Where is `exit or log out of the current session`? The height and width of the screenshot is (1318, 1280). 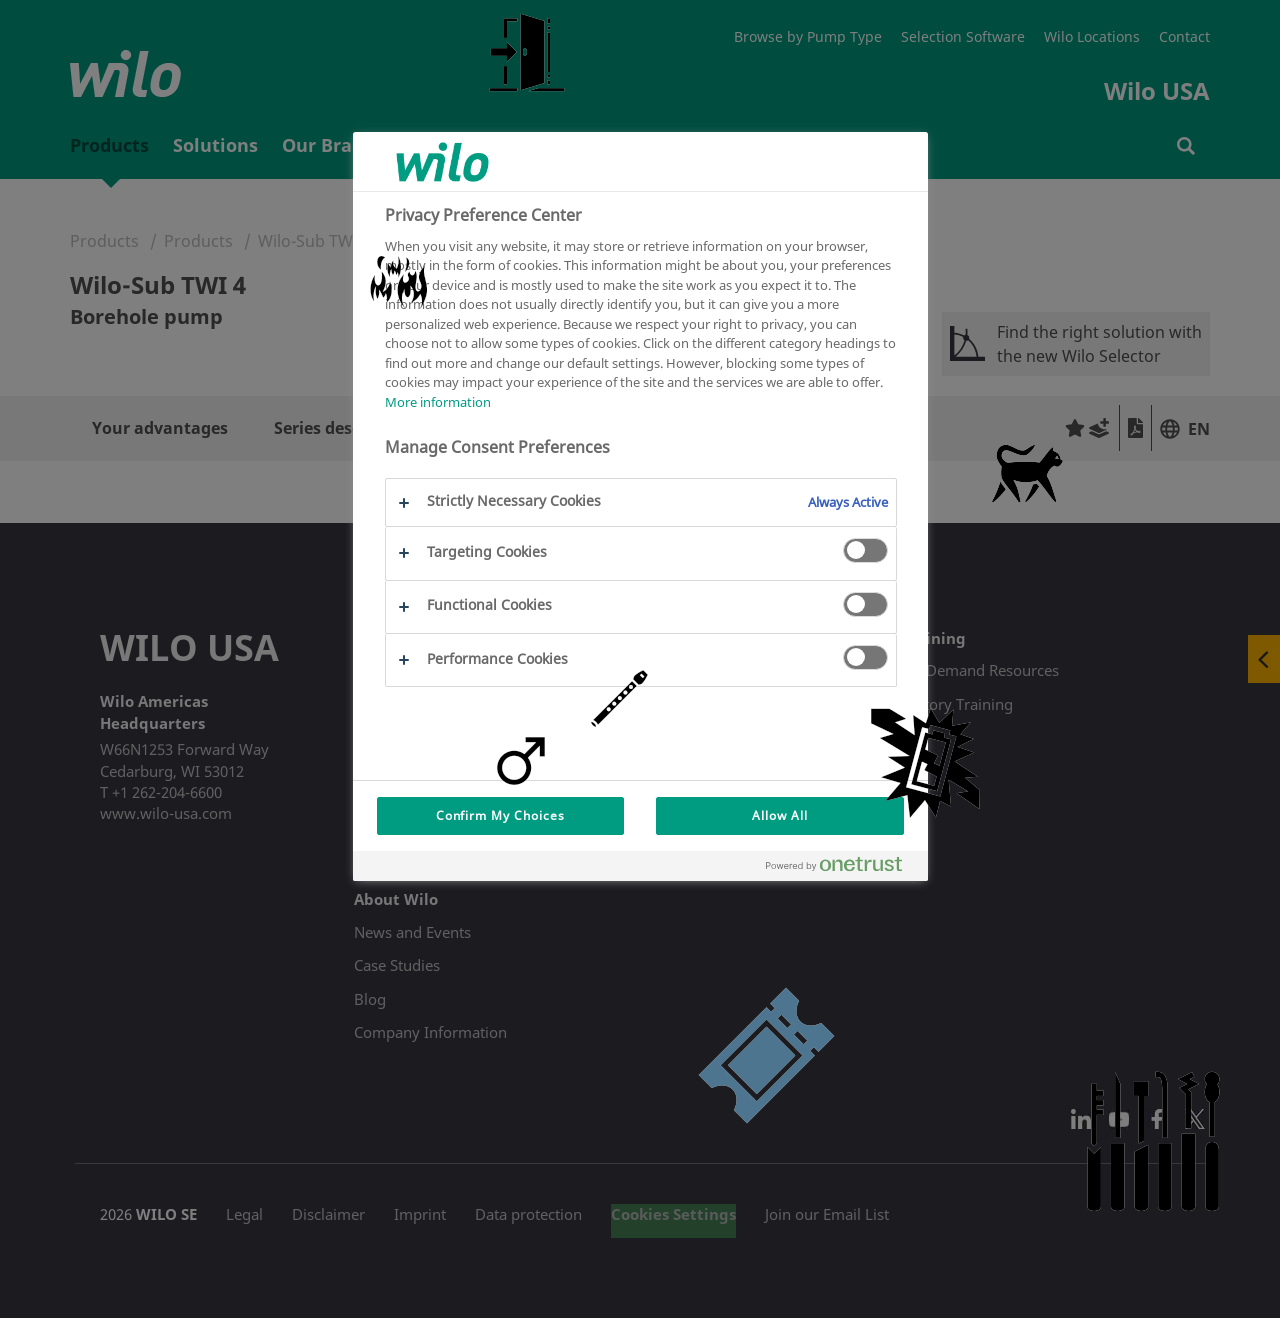
exit or log out of the current session is located at coordinates (527, 52).